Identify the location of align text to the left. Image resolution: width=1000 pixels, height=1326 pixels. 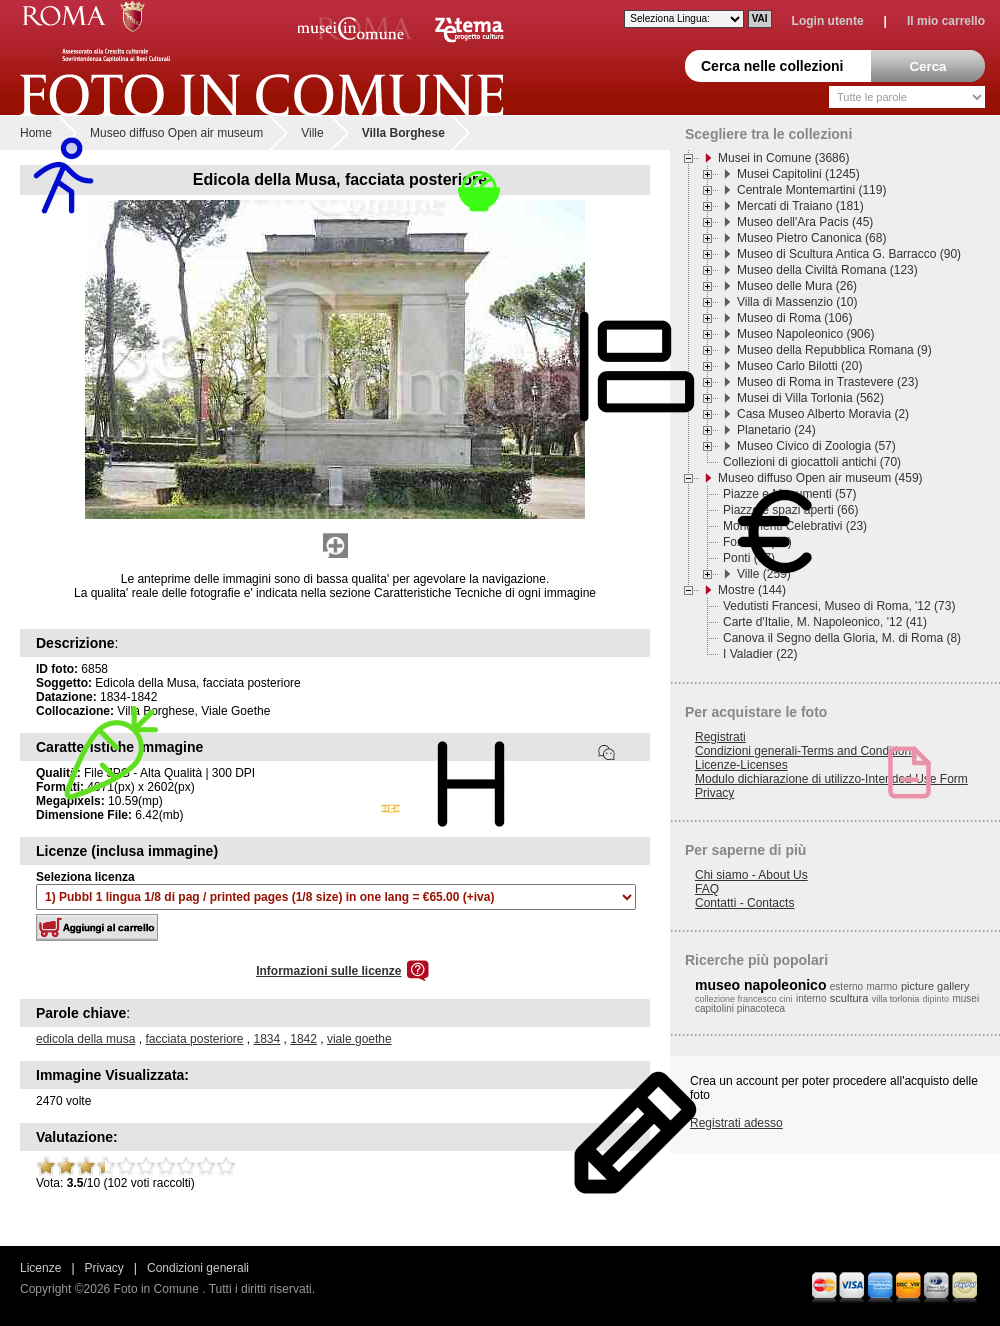
(634, 366).